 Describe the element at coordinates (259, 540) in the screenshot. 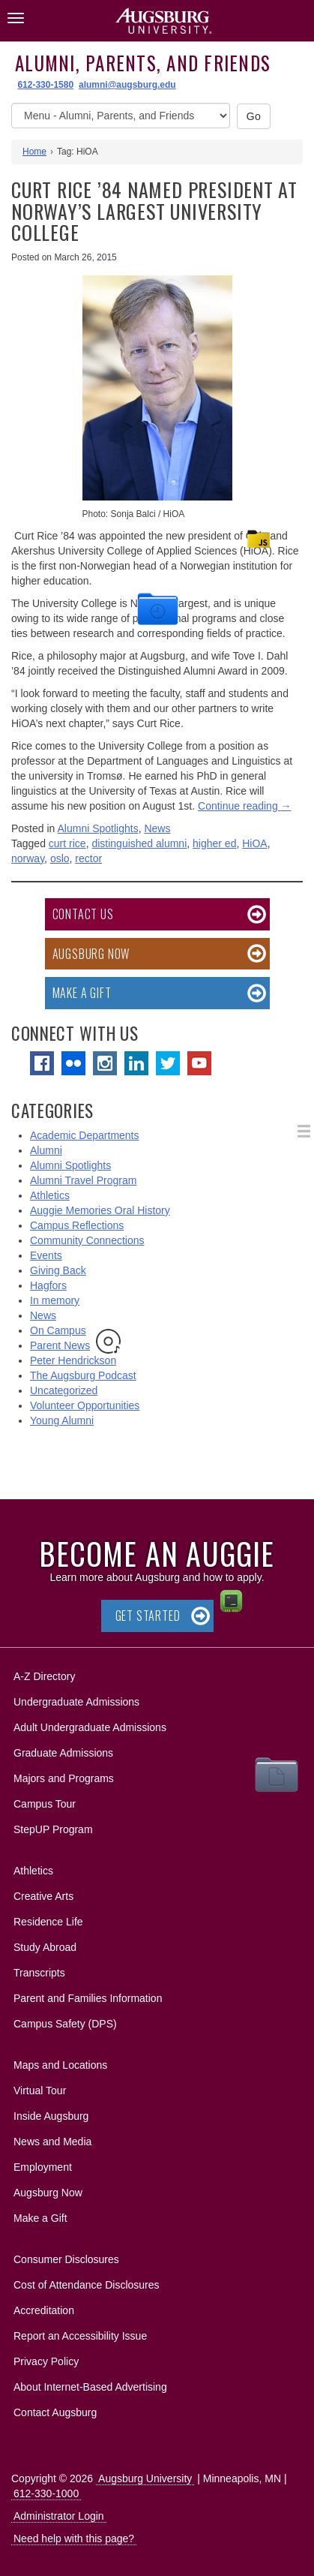

I see `open folder containing javascript files` at that location.